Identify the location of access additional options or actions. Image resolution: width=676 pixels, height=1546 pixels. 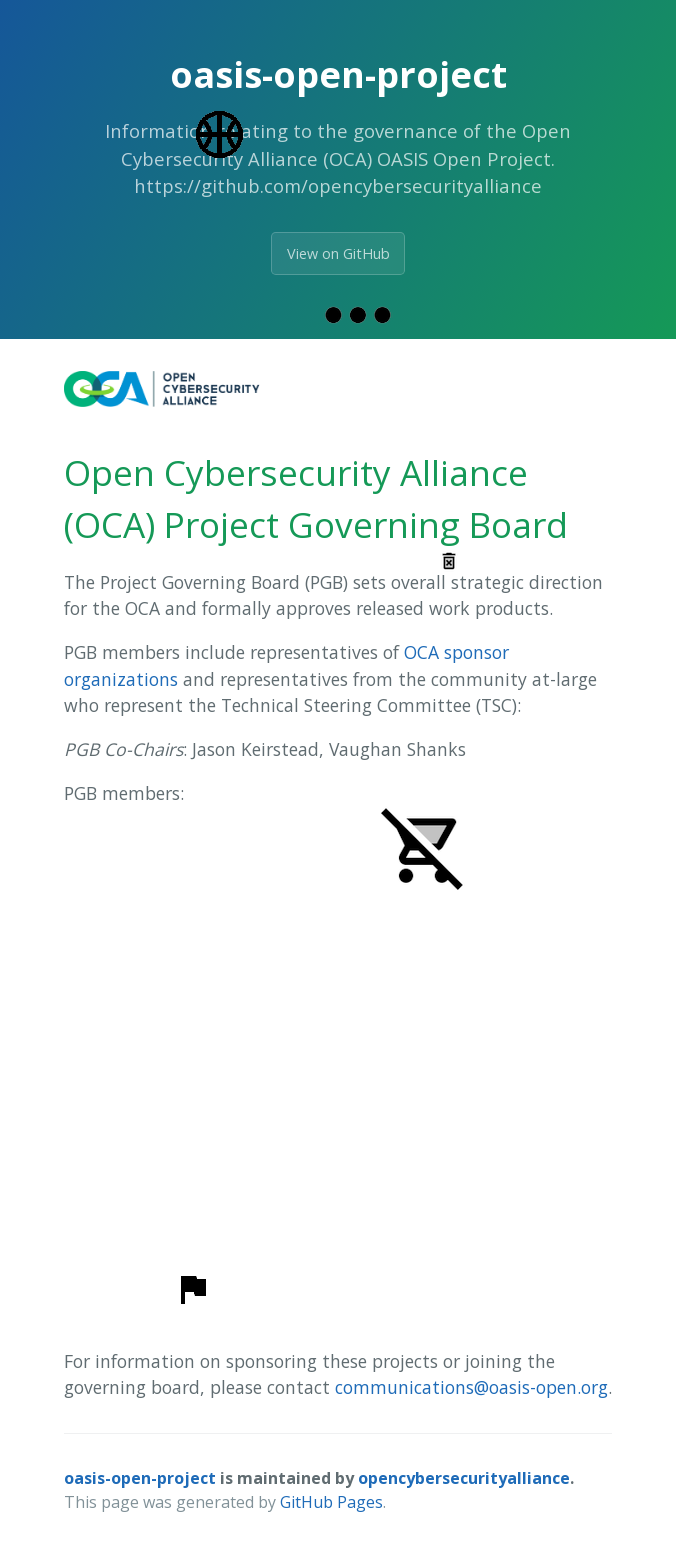
(358, 315).